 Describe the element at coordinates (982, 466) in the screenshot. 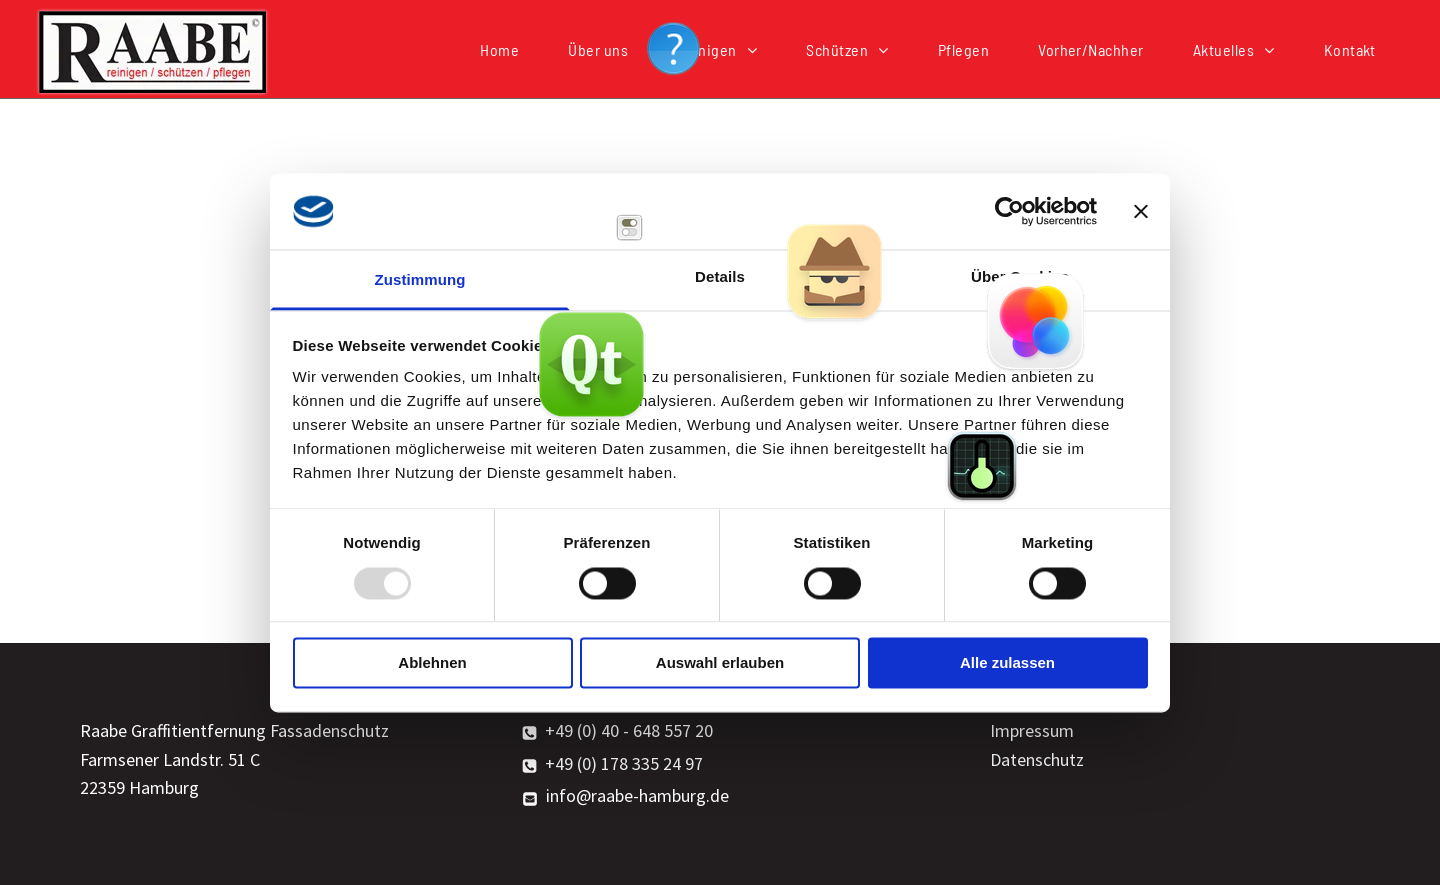

I see `open thermal monitor app` at that location.